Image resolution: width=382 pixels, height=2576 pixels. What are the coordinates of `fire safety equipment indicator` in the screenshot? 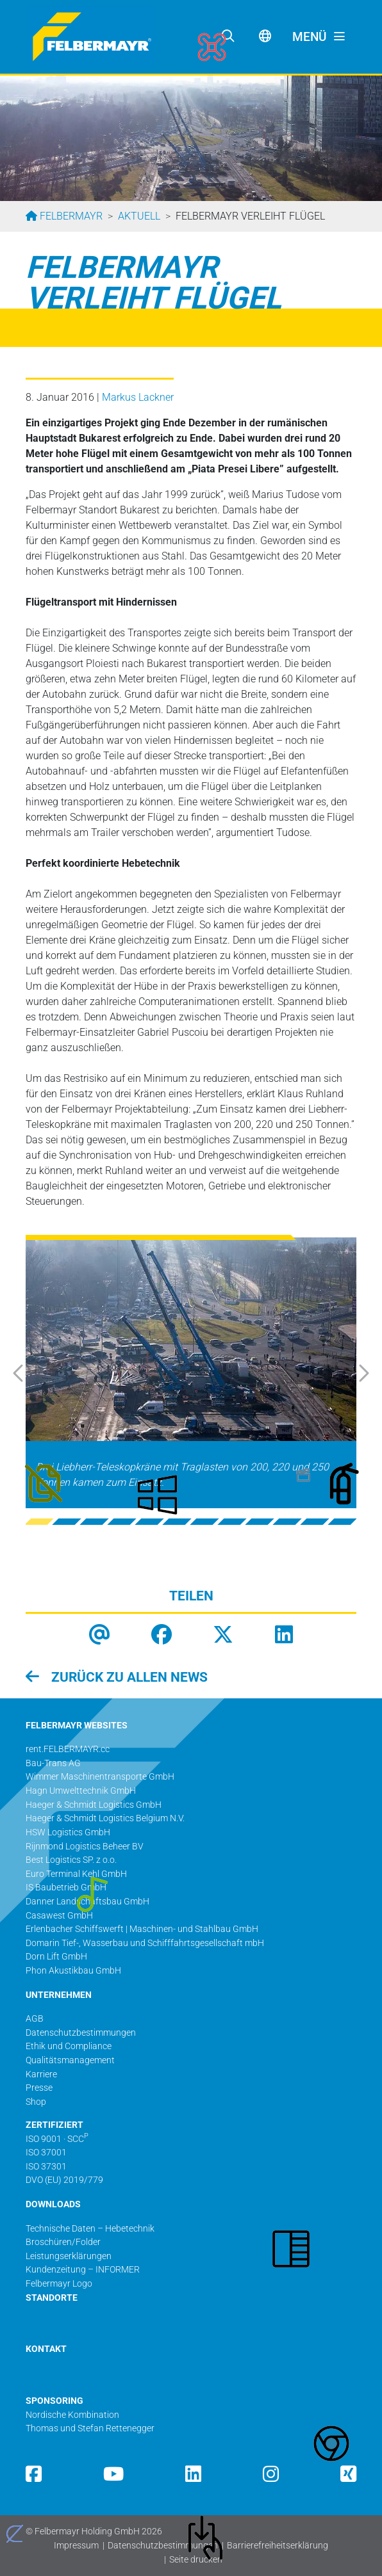 It's located at (342, 1484).